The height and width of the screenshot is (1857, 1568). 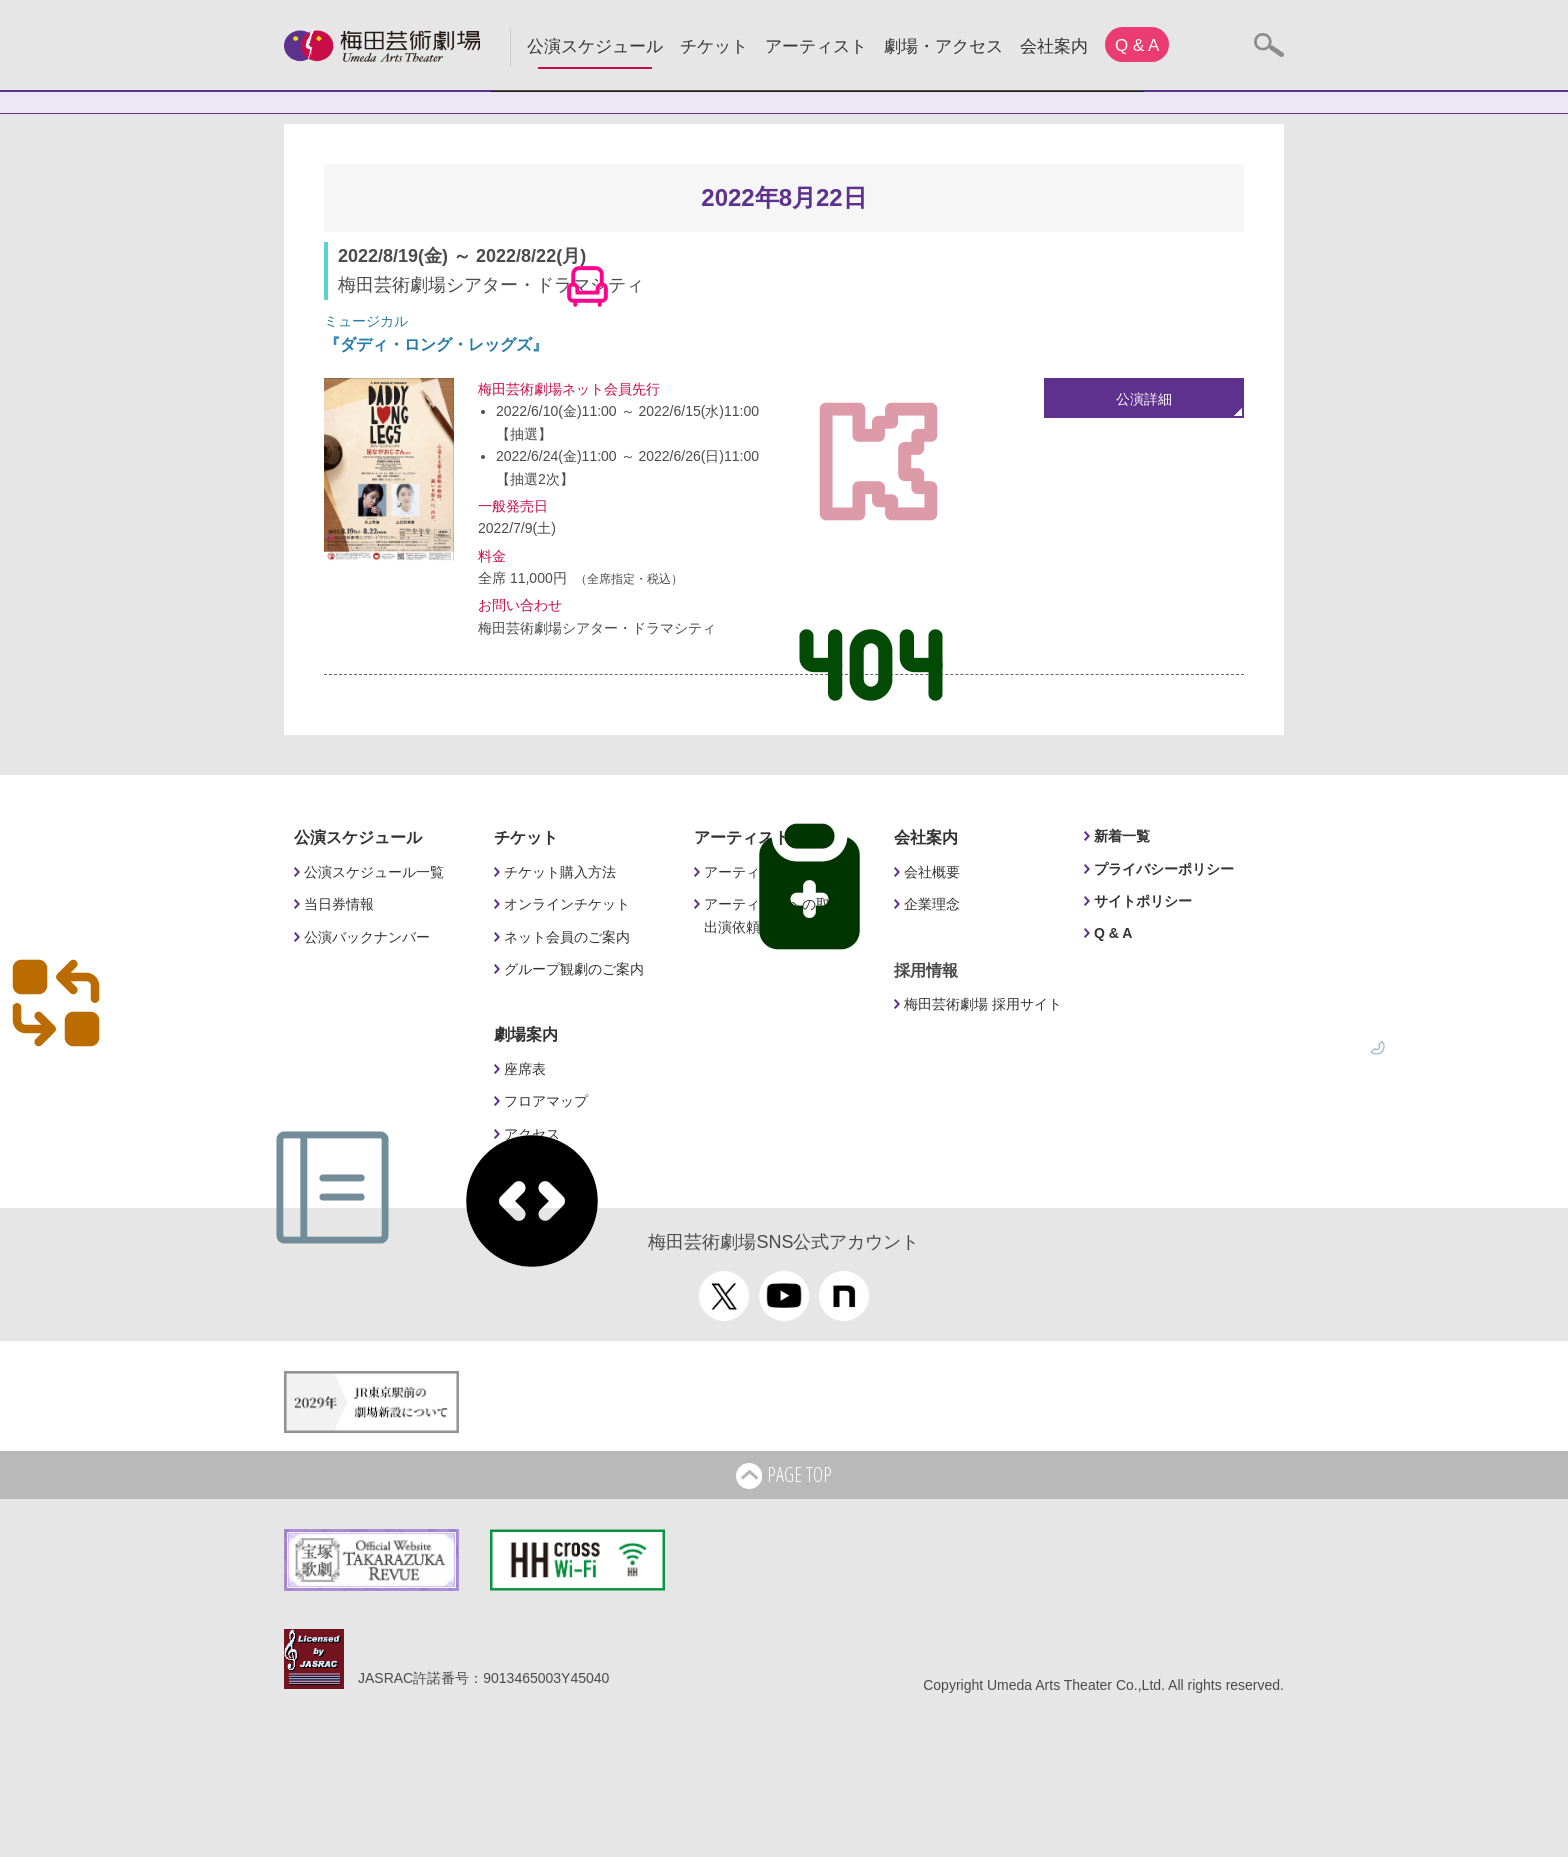 What do you see at coordinates (332, 1187) in the screenshot?
I see `open your notebook or notes` at bounding box center [332, 1187].